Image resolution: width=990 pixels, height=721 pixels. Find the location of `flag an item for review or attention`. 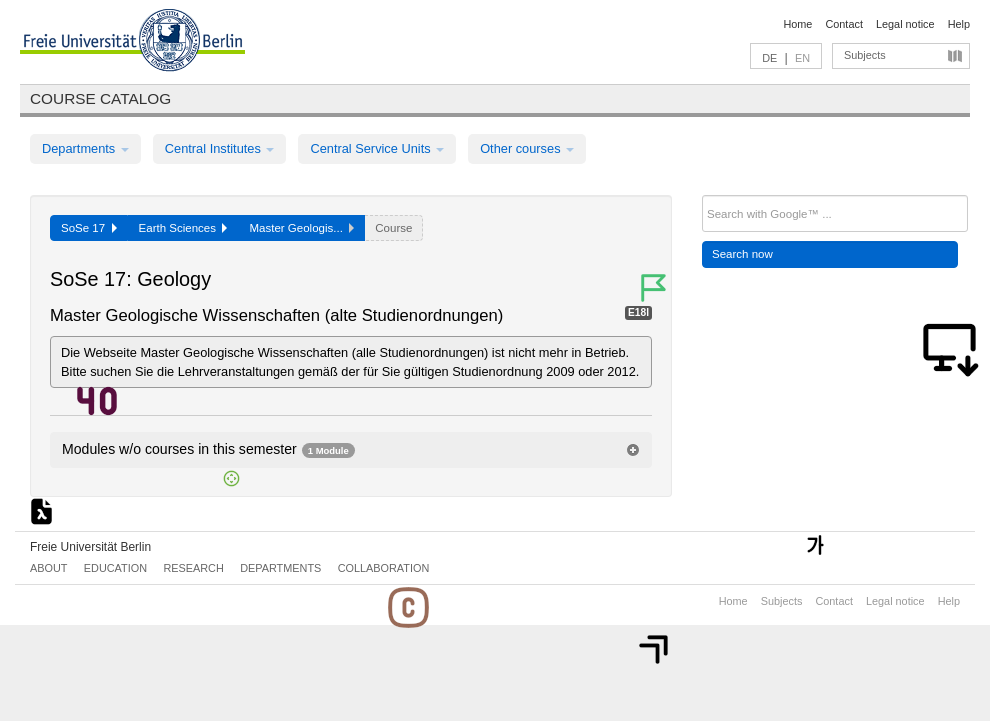

flag an item for review or attention is located at coordinates (653, 286).